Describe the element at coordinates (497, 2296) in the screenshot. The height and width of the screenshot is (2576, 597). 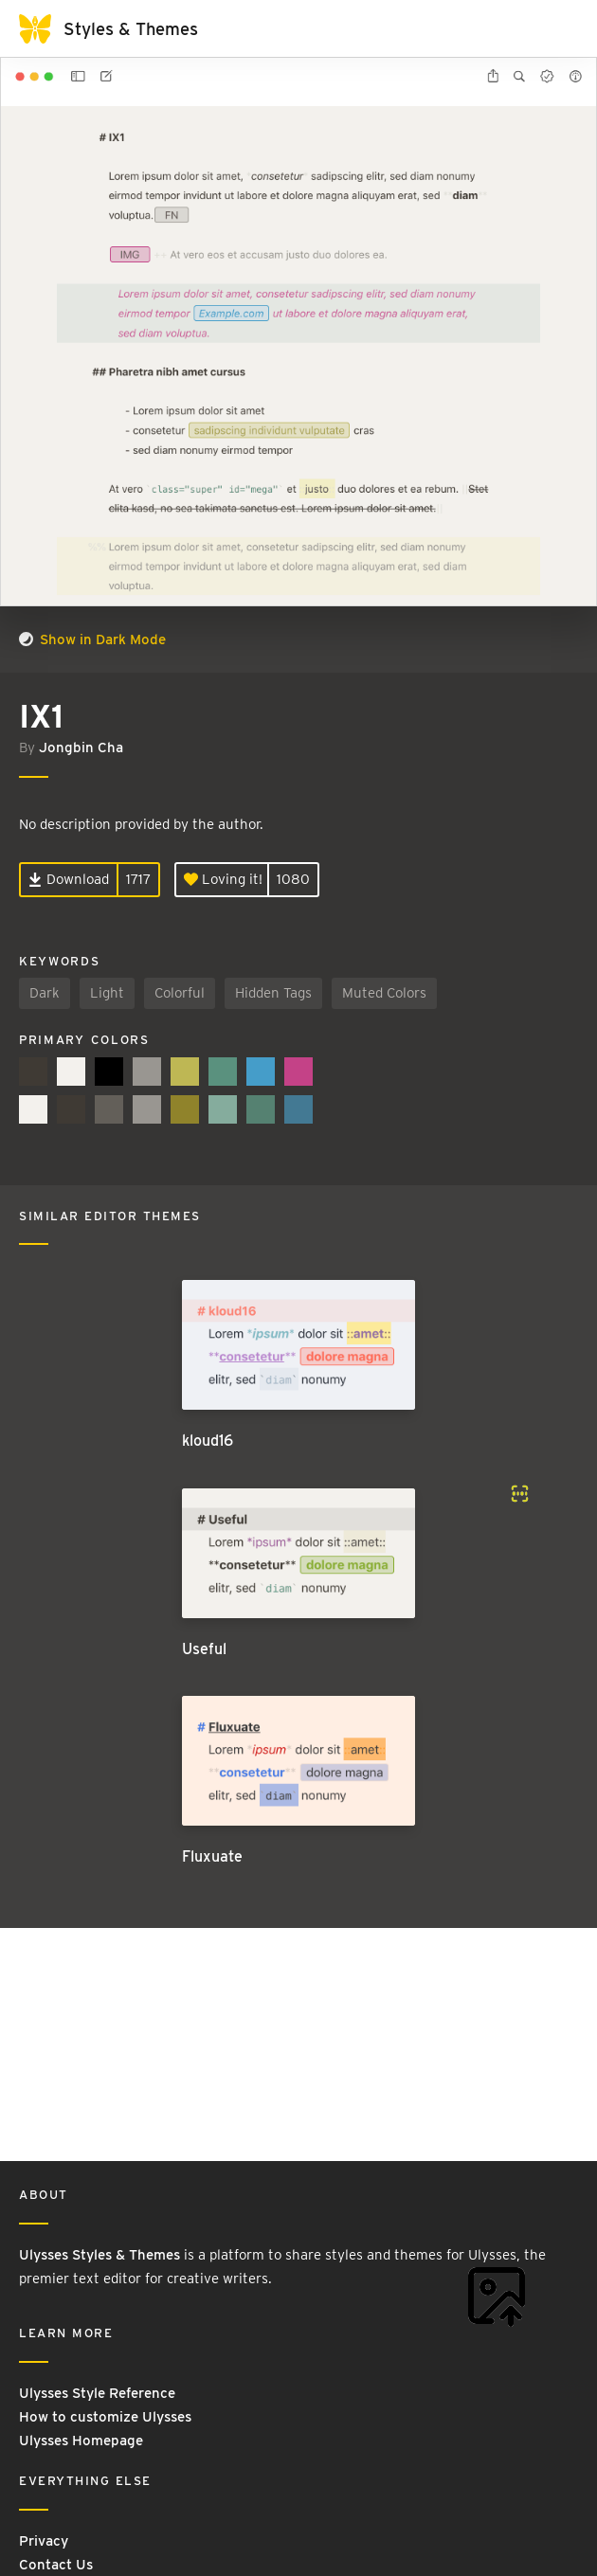
I see `upload an image` at that location.